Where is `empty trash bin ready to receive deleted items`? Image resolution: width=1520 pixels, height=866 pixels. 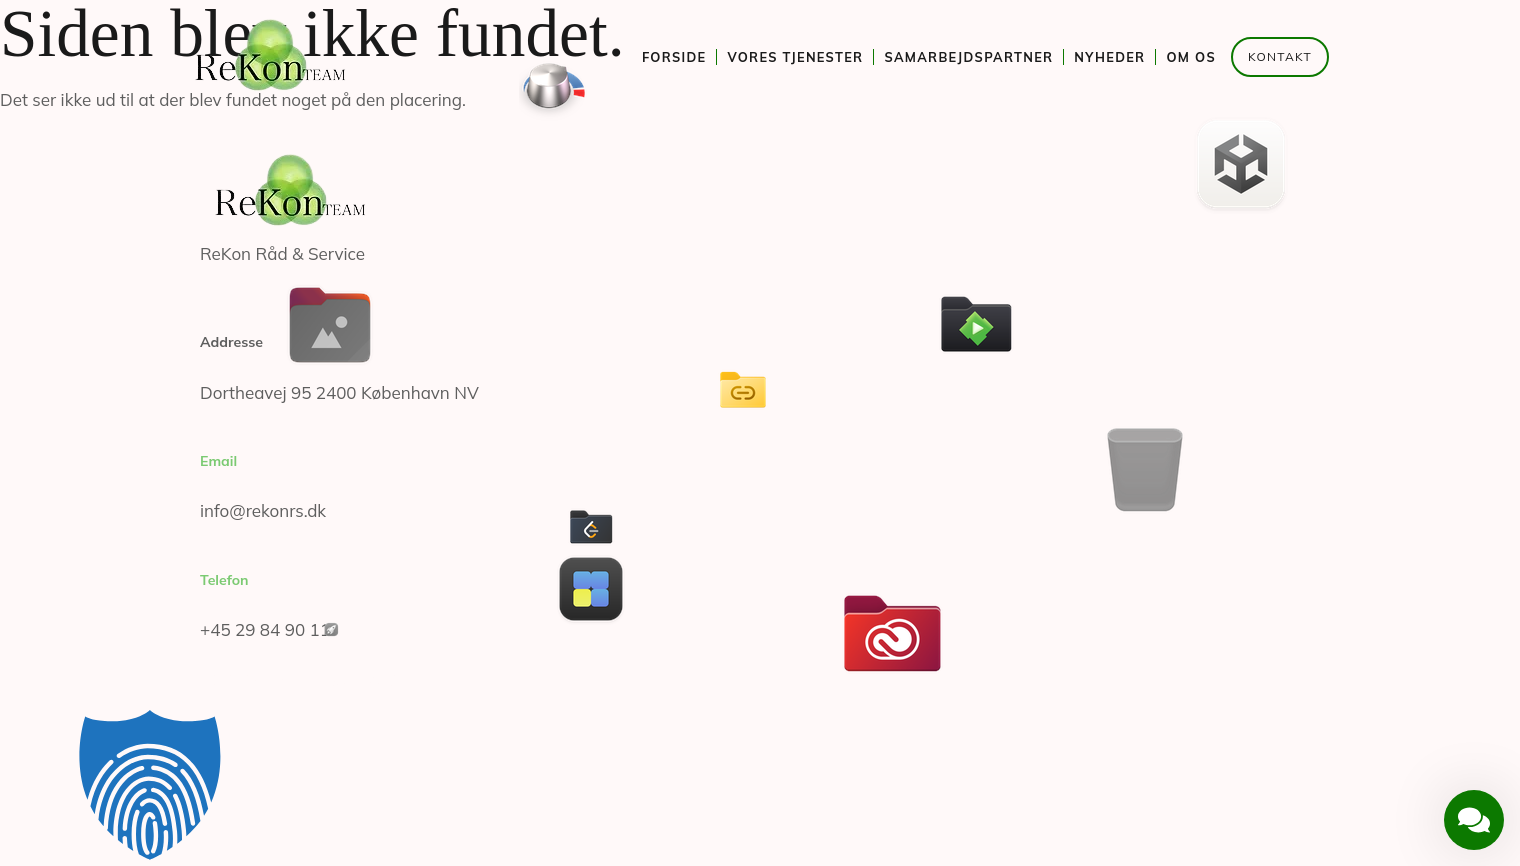 empty trash bin ready to receive deleted items is located at coordinates (1145, 469).